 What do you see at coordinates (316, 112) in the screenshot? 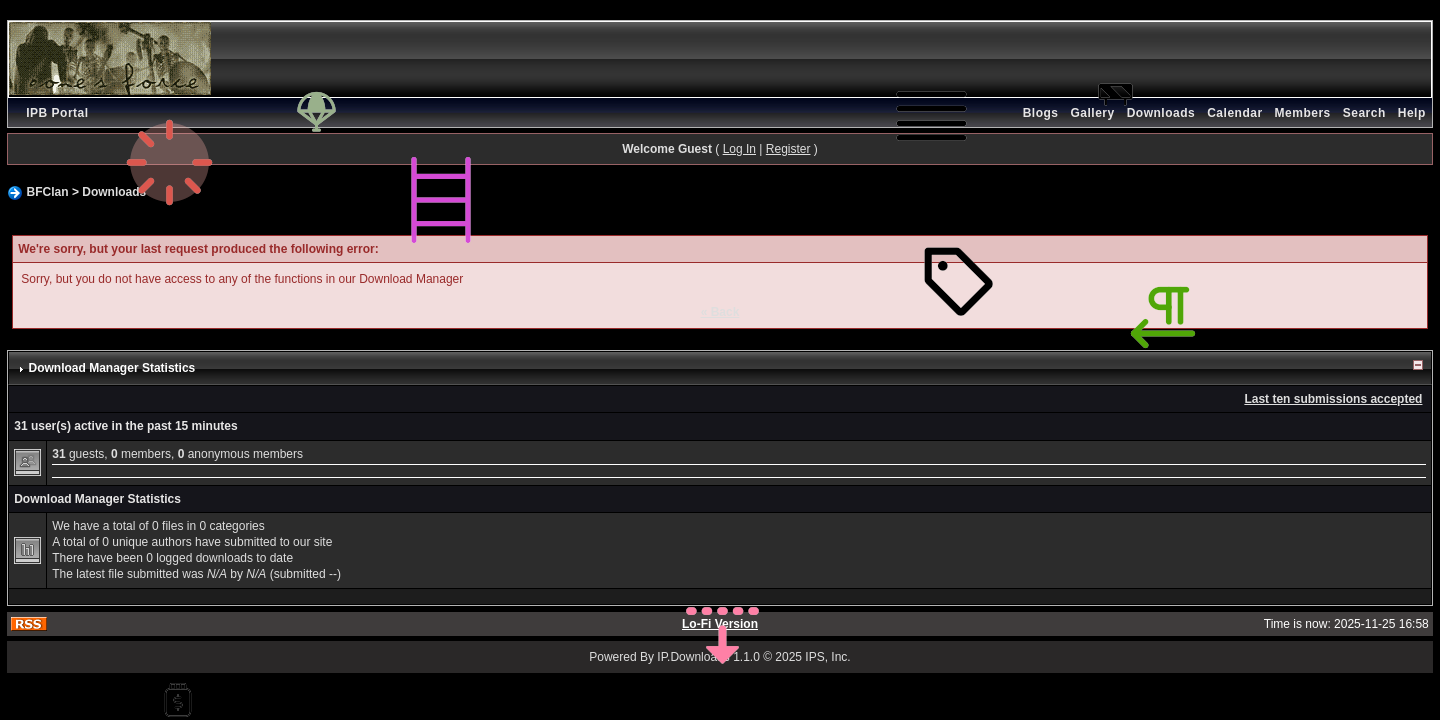
I see `access emergency or backup features` at bounding box center [316, 112].